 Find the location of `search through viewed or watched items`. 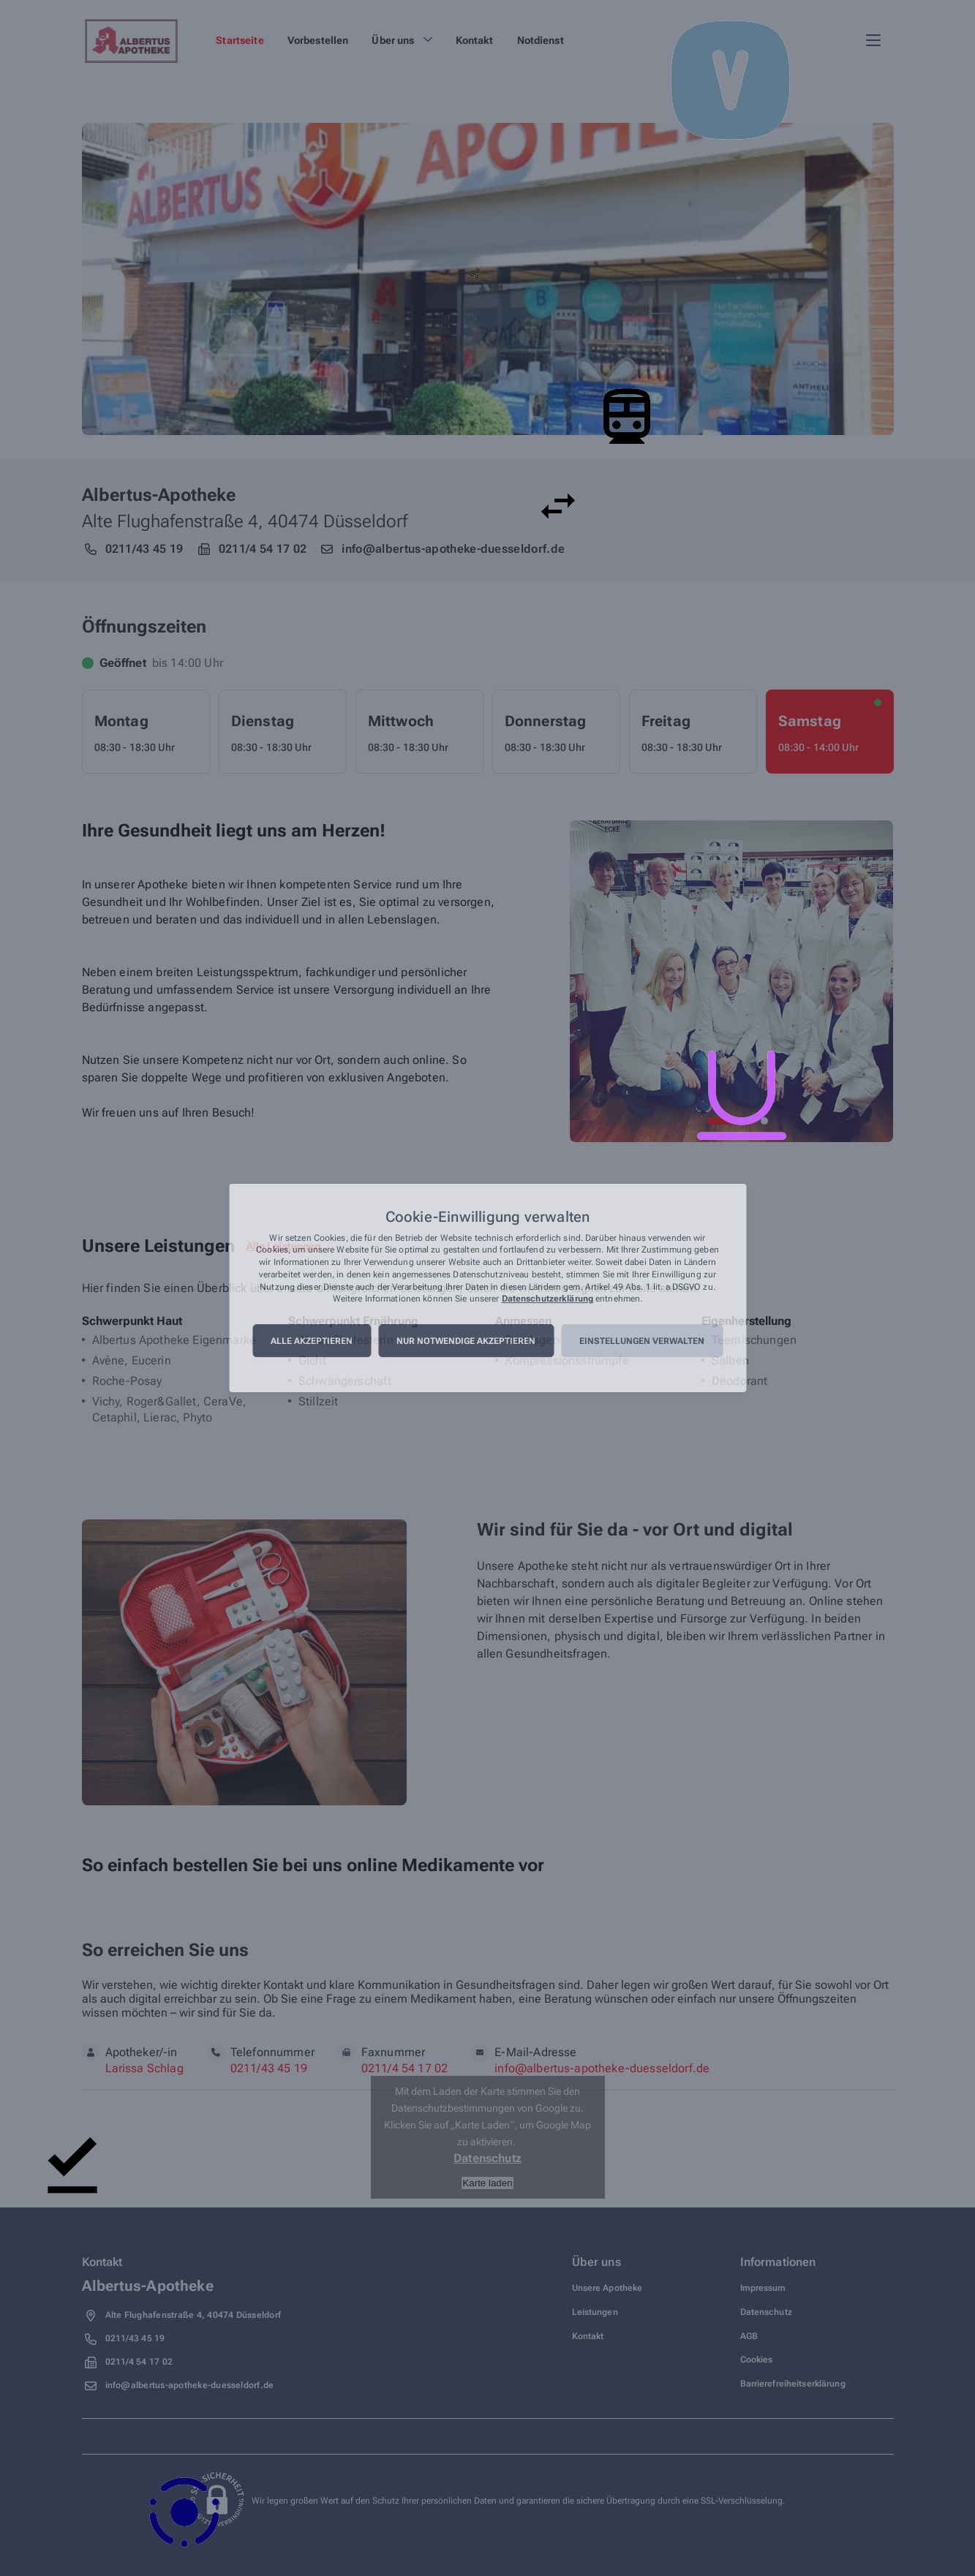

search through viewed or watched items is located at coordinates (474, 273).